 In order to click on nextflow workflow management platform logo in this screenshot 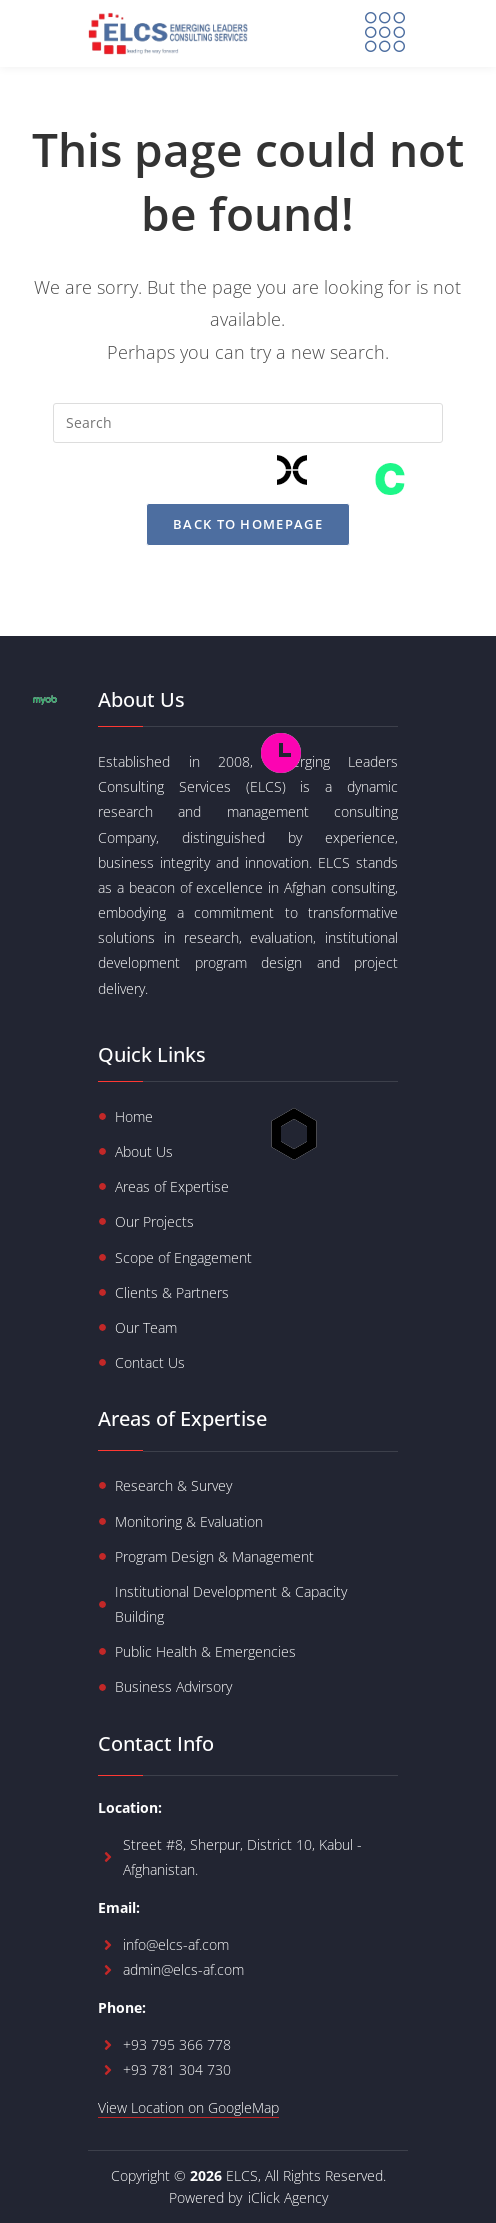, I will do `click(292, 470)`.